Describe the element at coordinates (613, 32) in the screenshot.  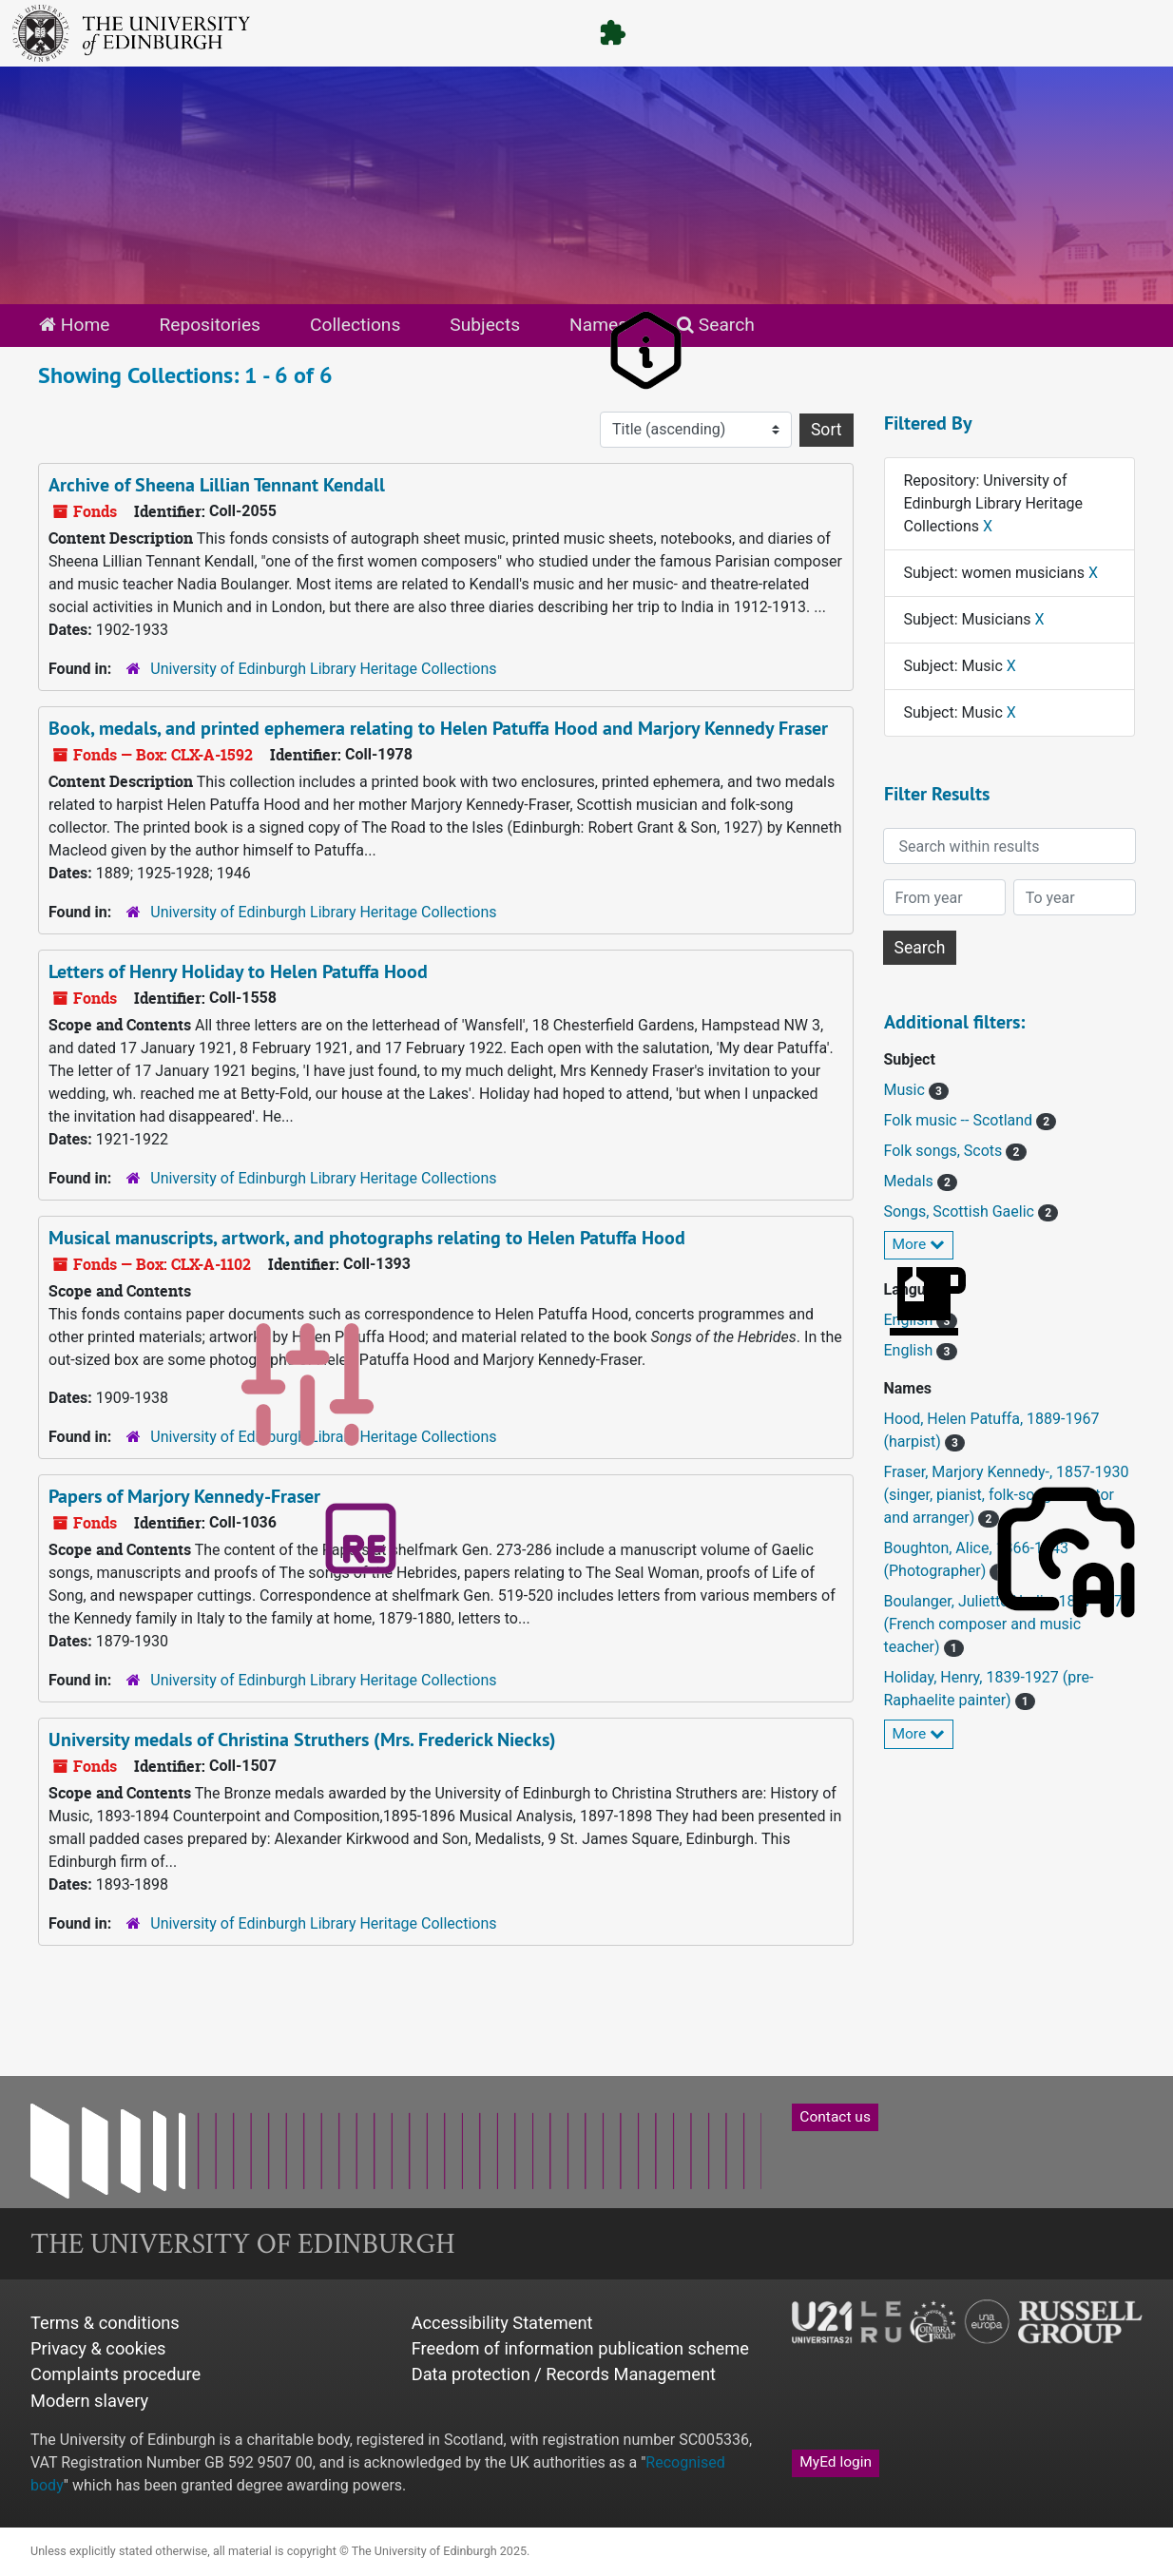
I see `manage browser extensions` at that location.